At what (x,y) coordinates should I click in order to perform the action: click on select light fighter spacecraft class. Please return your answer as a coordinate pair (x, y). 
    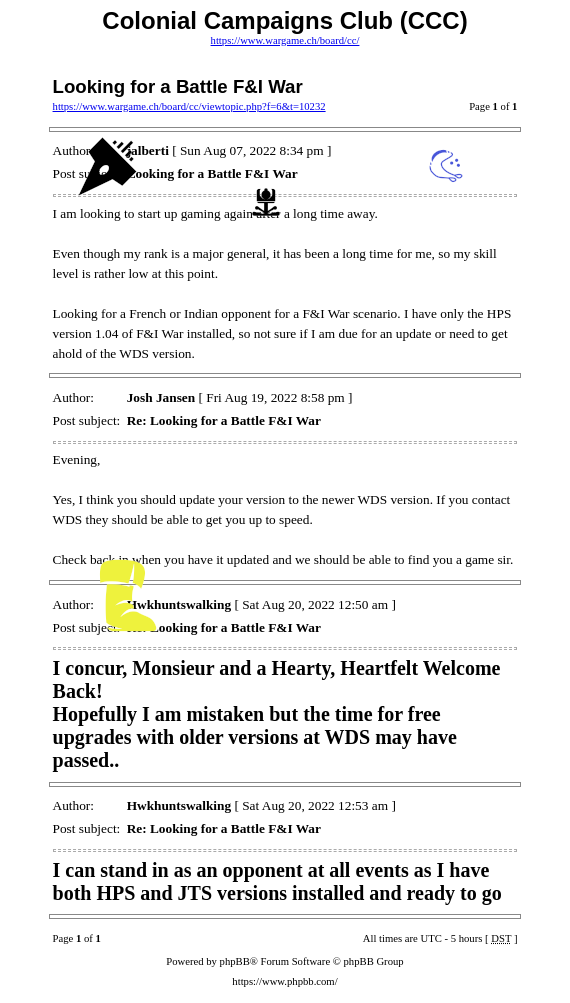
    Looking at the image, I should click on (107, 166).